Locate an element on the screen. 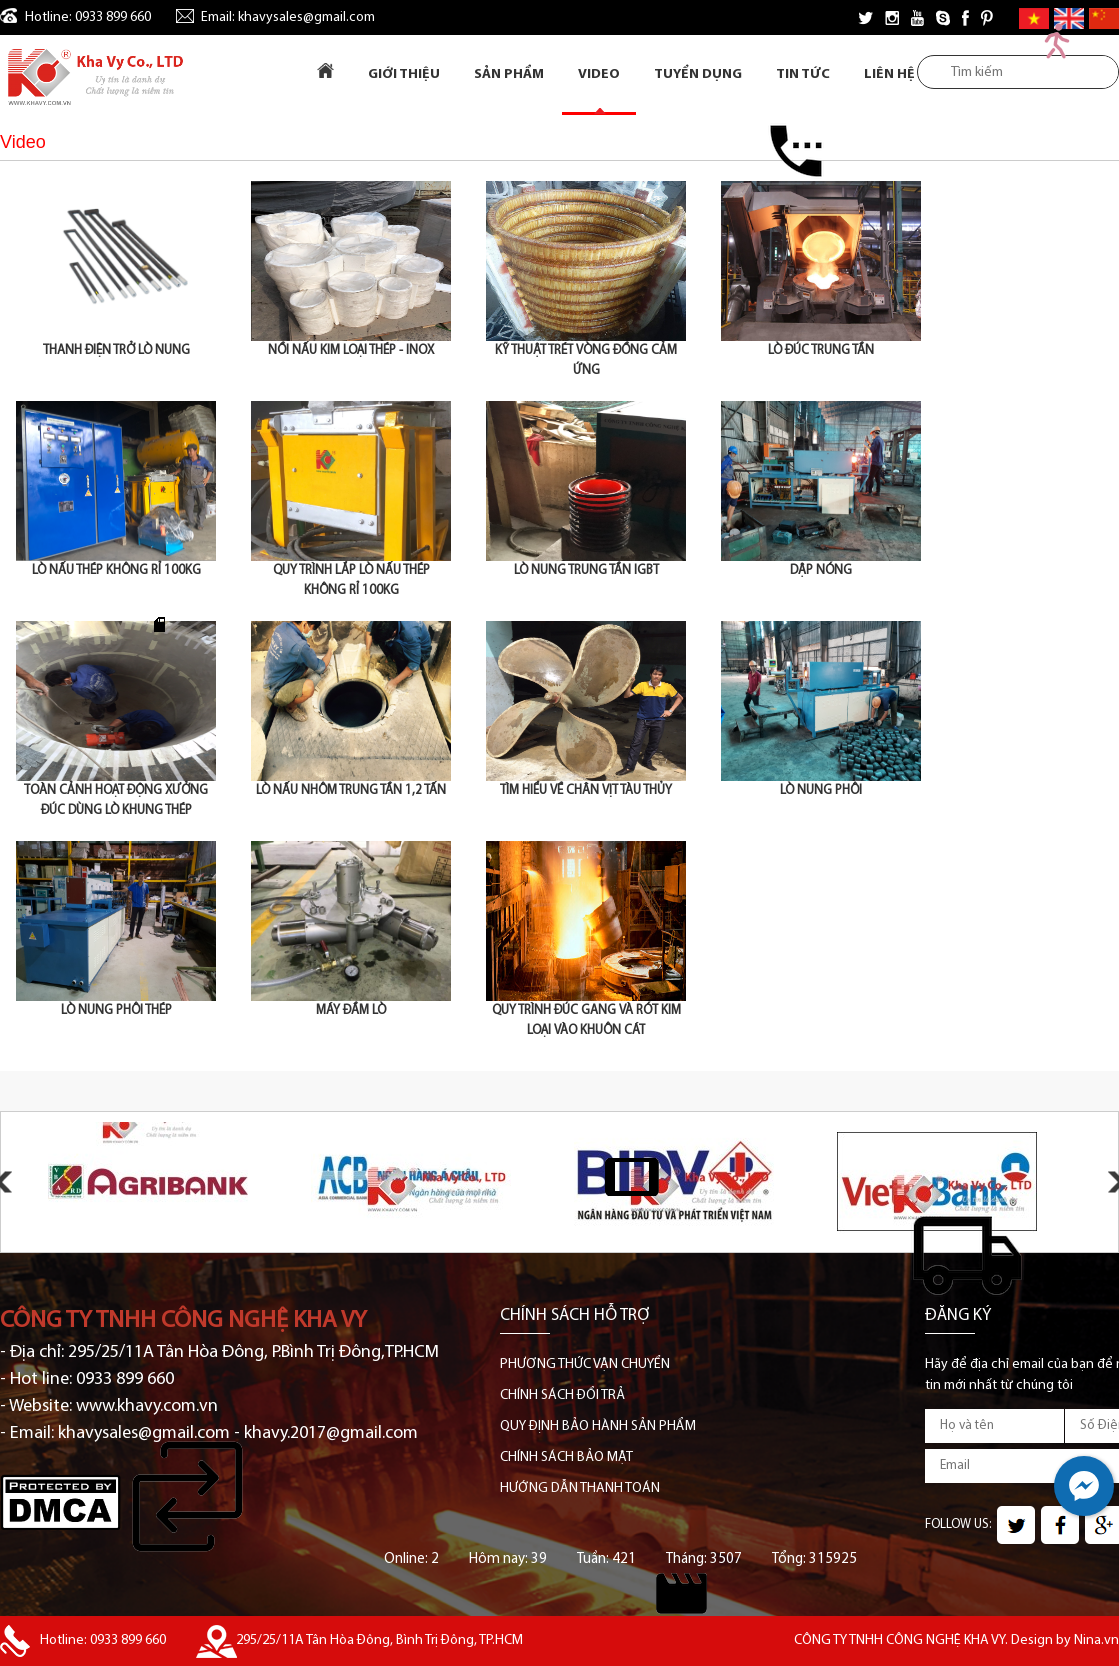 The image size is (1119, 1666). access phone or call settings is located at coordinates (796, 151).